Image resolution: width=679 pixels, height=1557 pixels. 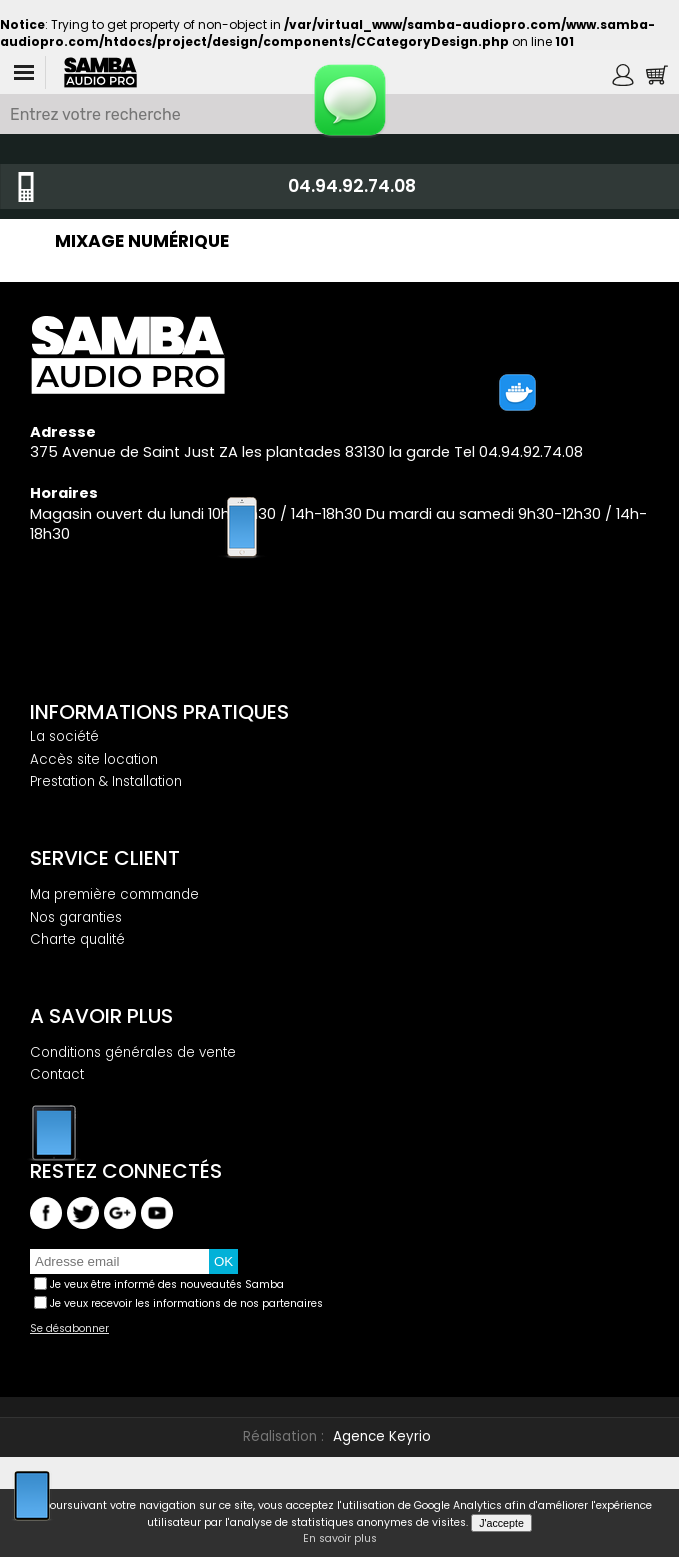 What do you see at coordinates (517, 392) in the screenshot?
I see `open Docker Desktop application` at bounding box center [517, 392].